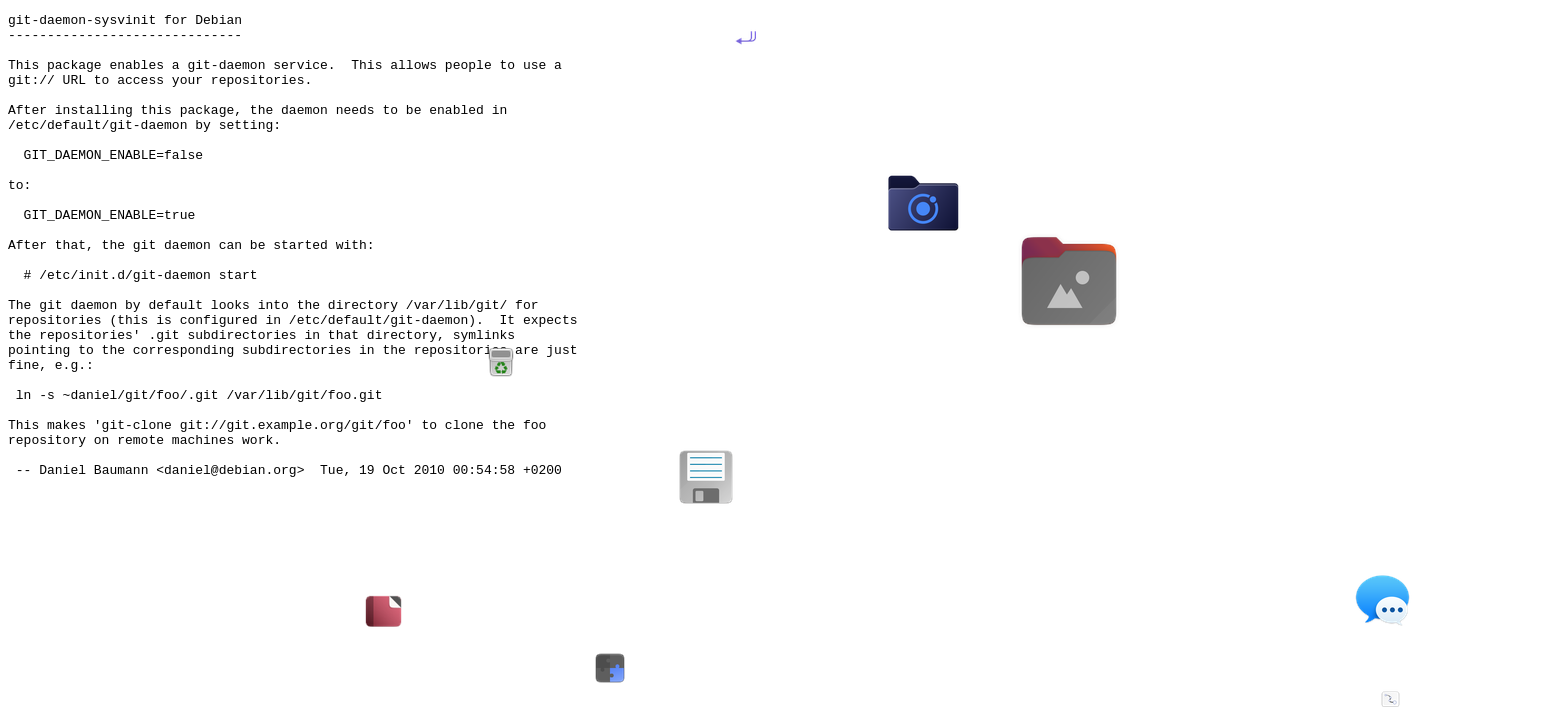  What do you see at coordinates (745, 36) in the screenshot?
I see `reply to all recipients in an email thread` at bounding box center [745, 36].